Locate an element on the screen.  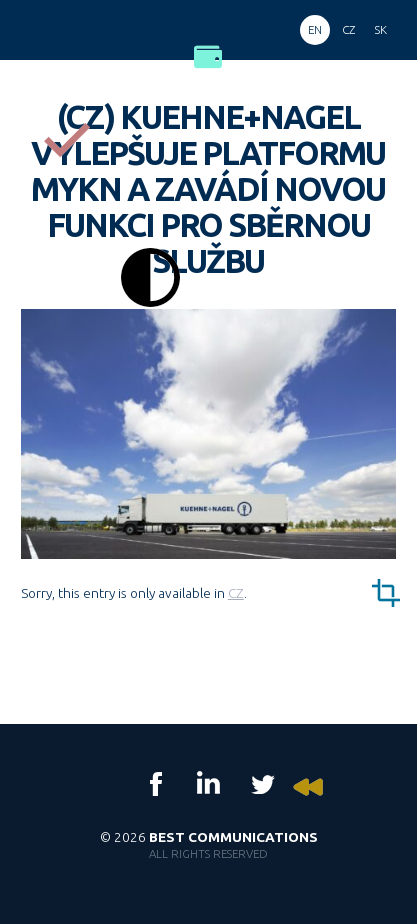
rewind or skip to previous track is located at coordinates (309, 786).